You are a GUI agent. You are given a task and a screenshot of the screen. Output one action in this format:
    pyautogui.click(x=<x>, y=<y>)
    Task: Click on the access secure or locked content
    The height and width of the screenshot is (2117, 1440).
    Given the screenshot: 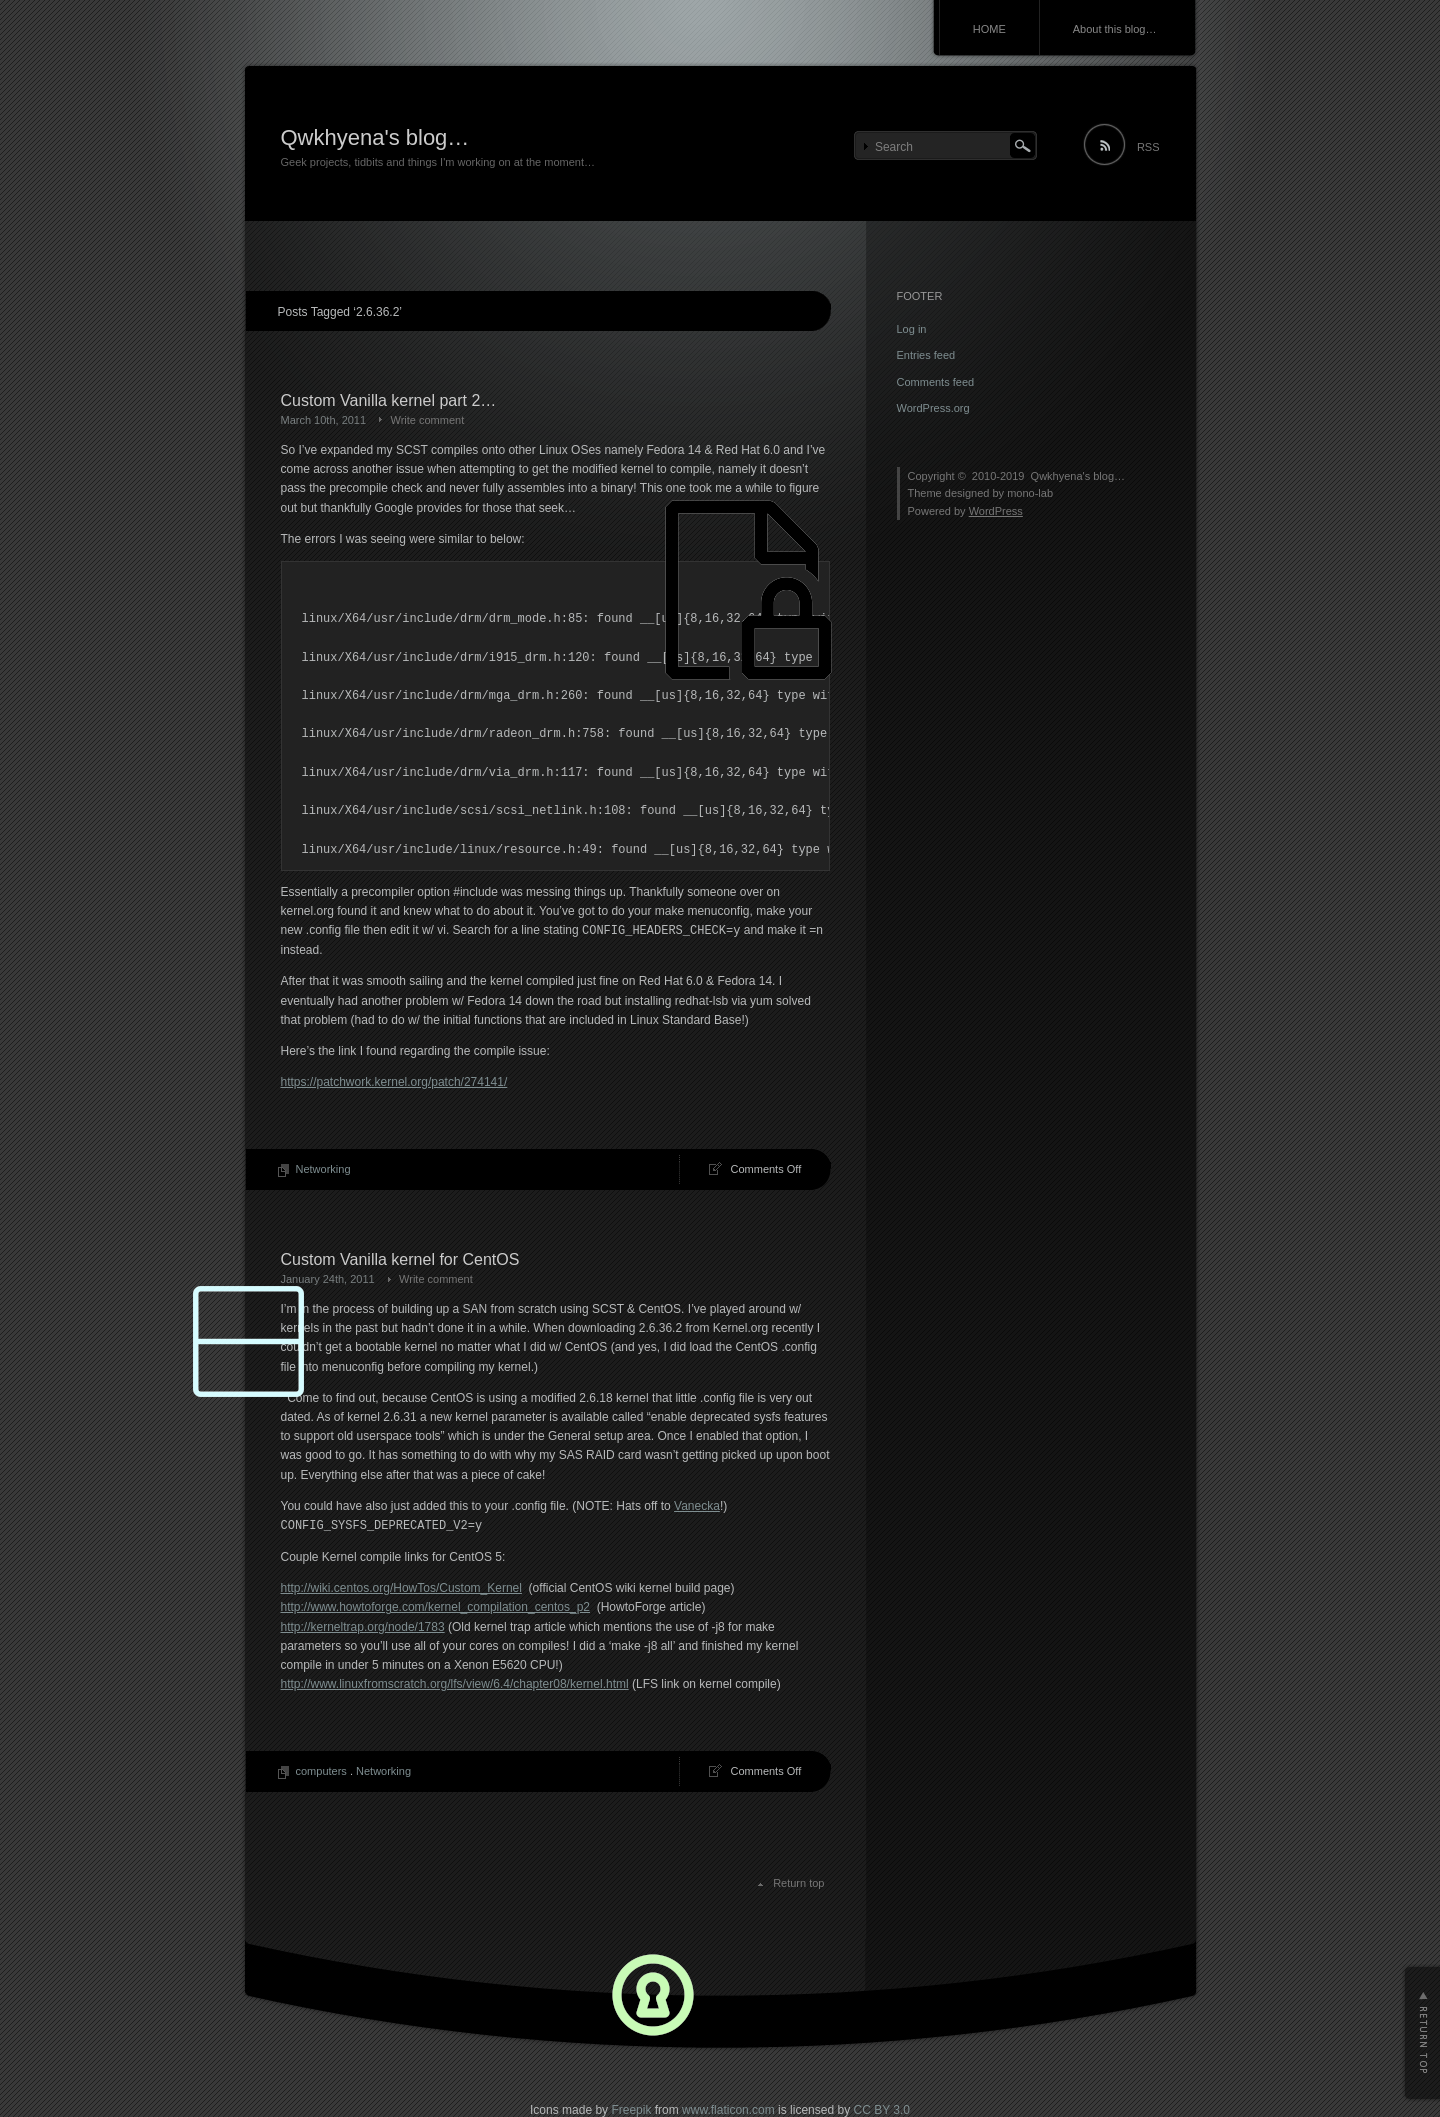 What is the action you would take?
    pyautogui.click(x=653, y=1995)
    